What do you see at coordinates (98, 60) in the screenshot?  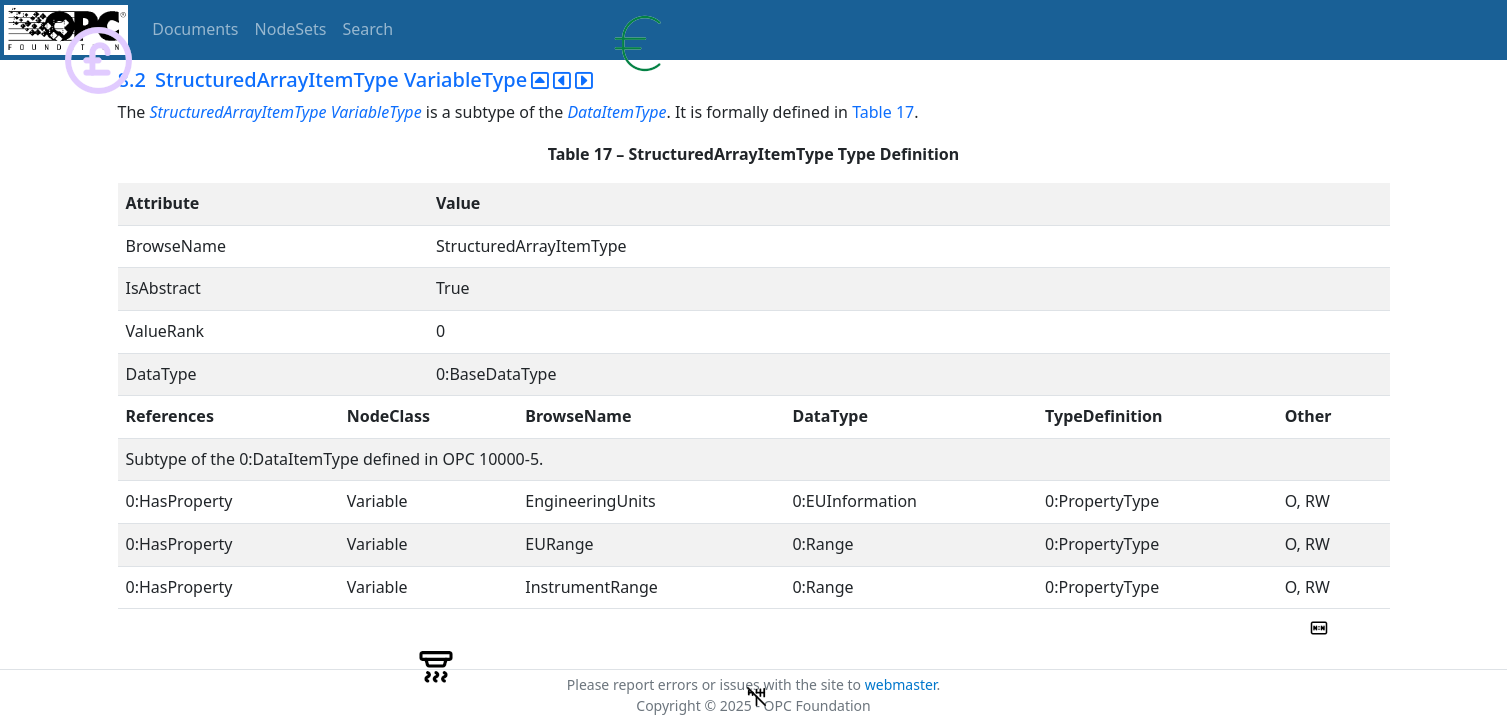 I see `view balance in british pounds` at bounding box center [98, 60].